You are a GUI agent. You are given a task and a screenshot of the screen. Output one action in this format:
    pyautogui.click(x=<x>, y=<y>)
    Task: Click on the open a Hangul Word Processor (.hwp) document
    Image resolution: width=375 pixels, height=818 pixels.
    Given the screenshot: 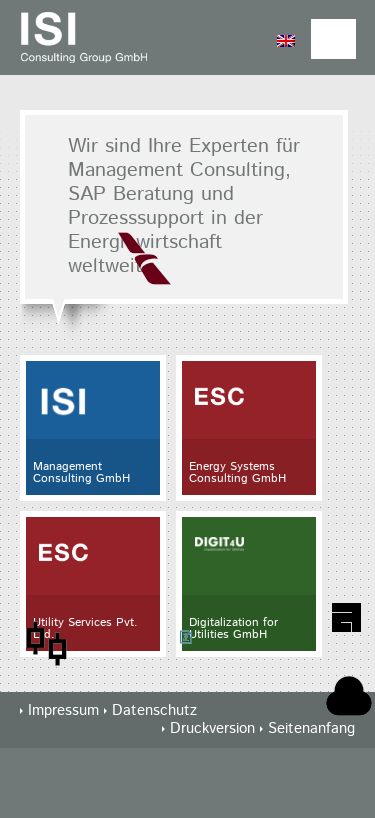 What is the action you would take?
    pyautogui.click(x=186, y=637)
    